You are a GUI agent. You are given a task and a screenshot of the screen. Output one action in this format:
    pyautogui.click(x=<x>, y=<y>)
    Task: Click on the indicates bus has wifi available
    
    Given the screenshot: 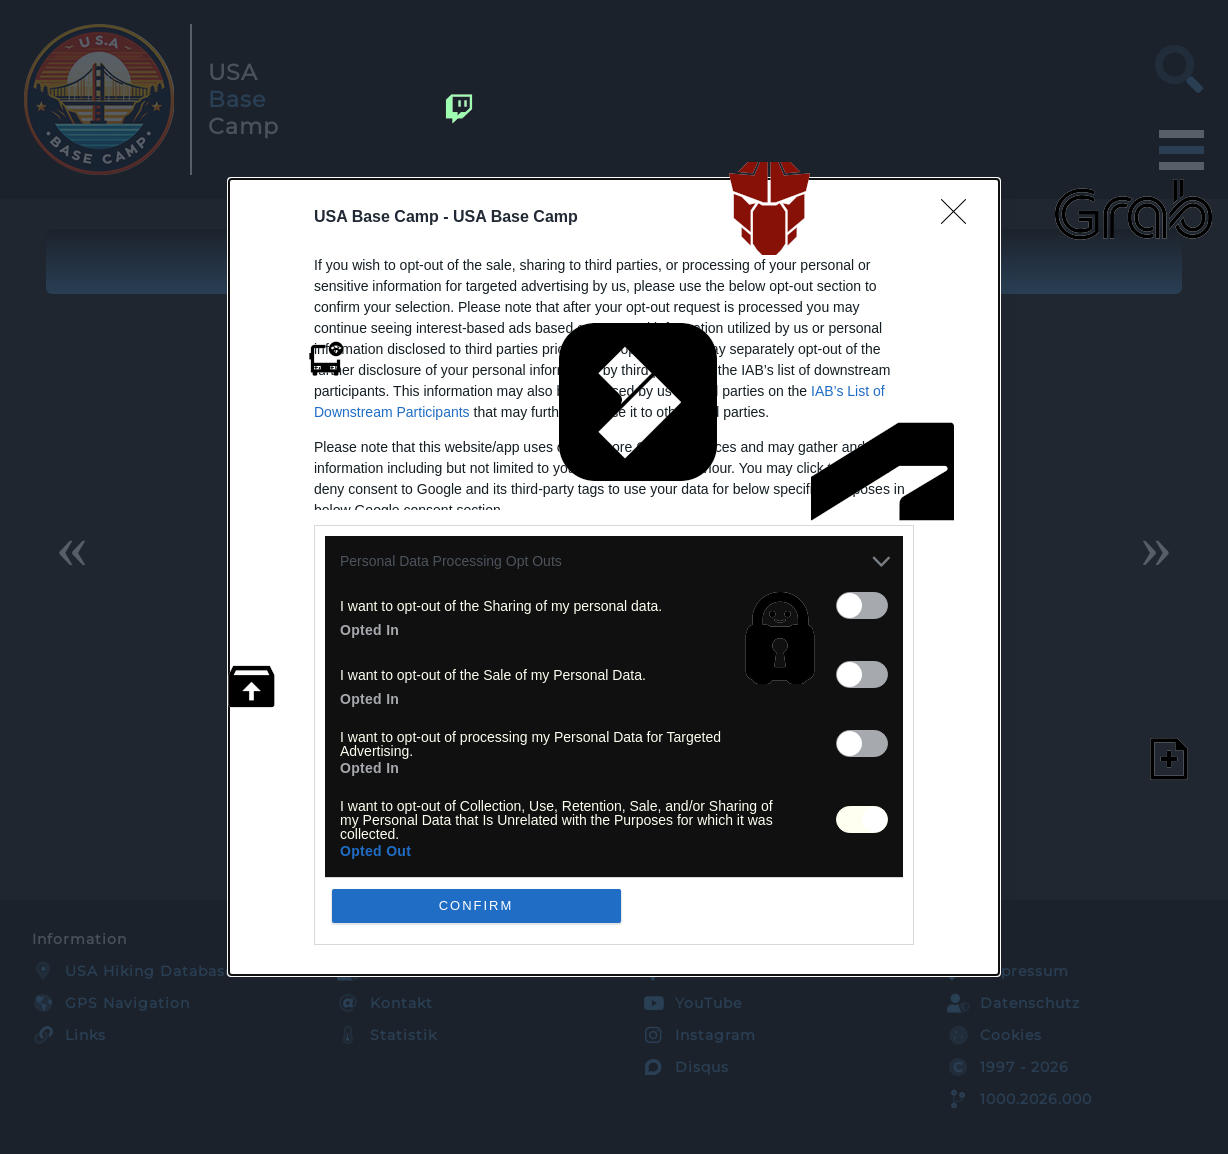 What is the action you would take?
    pyautogui.click(x=325, y=359)
    